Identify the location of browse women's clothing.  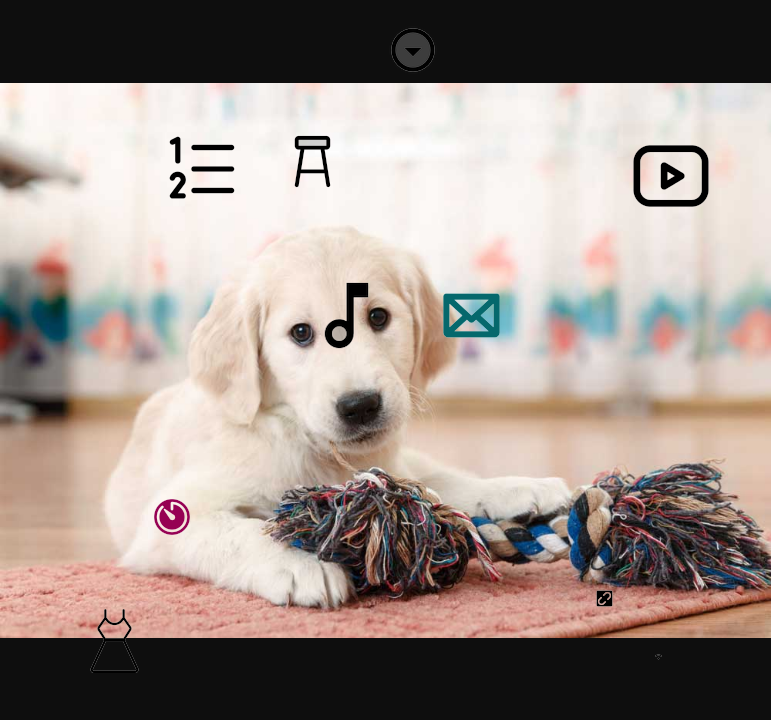
(114, 644).